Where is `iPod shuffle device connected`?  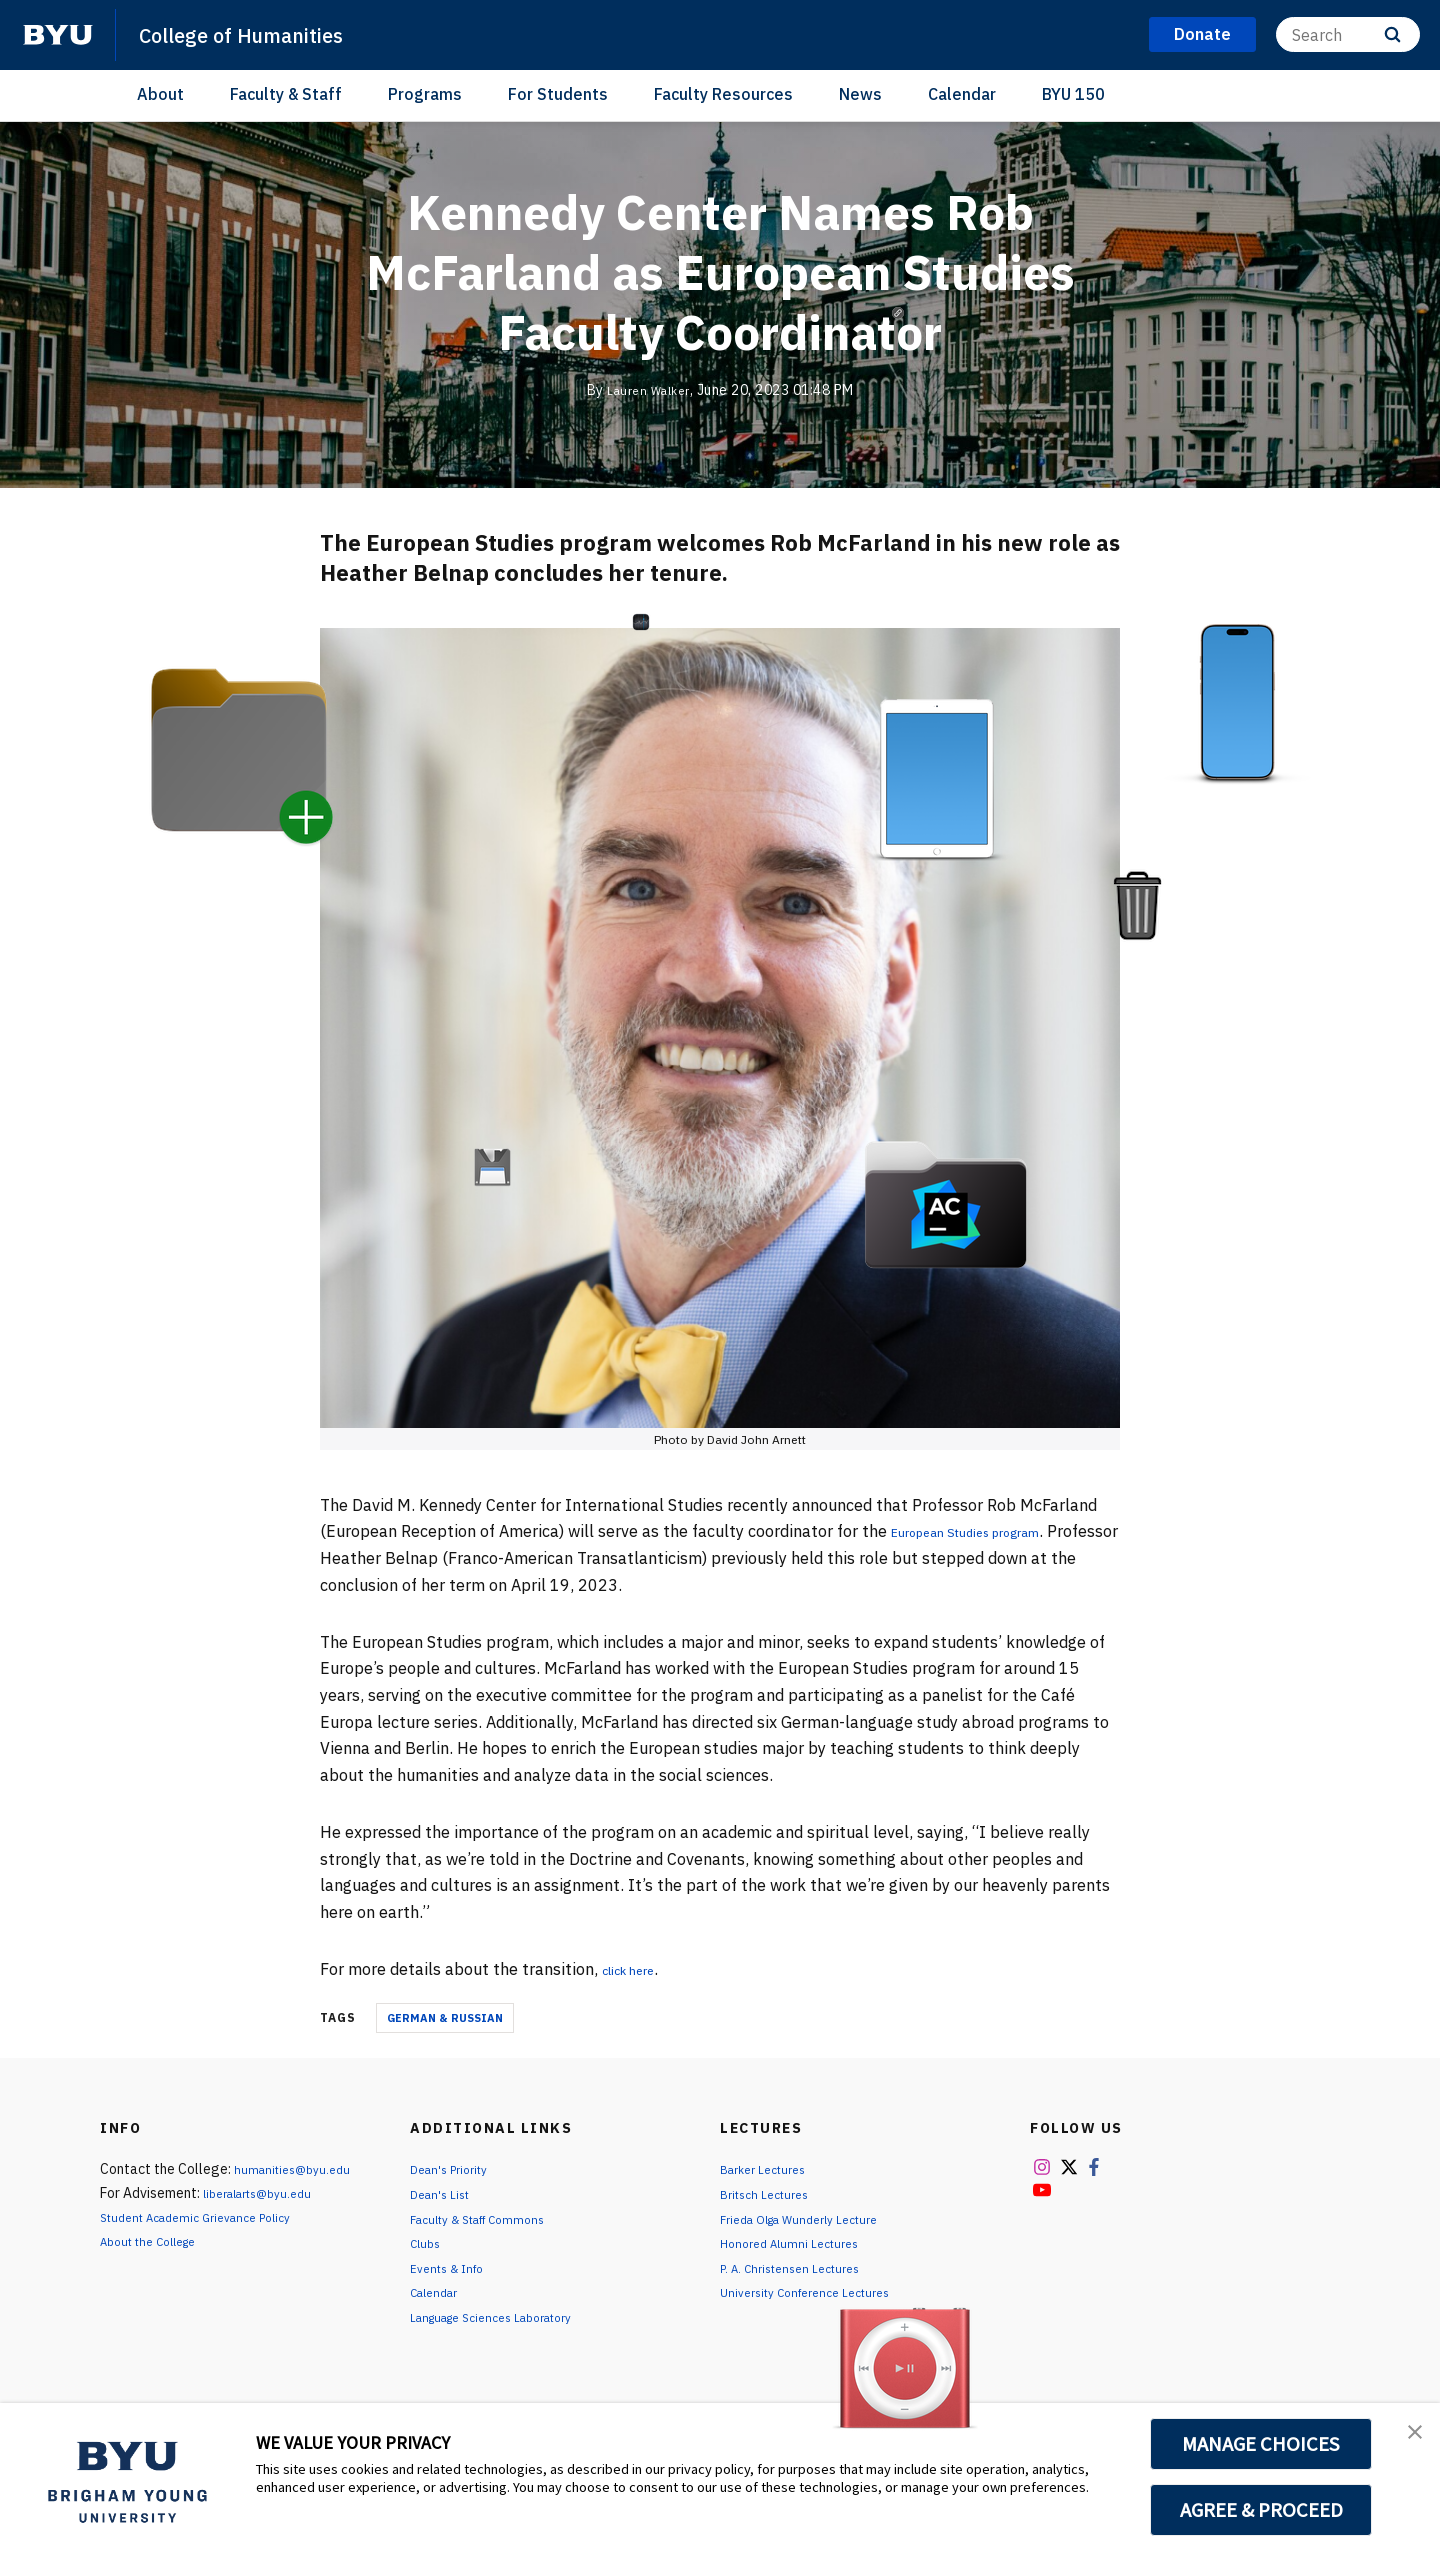 iPod shuffle device connected is located at coordinates (905, 2368).